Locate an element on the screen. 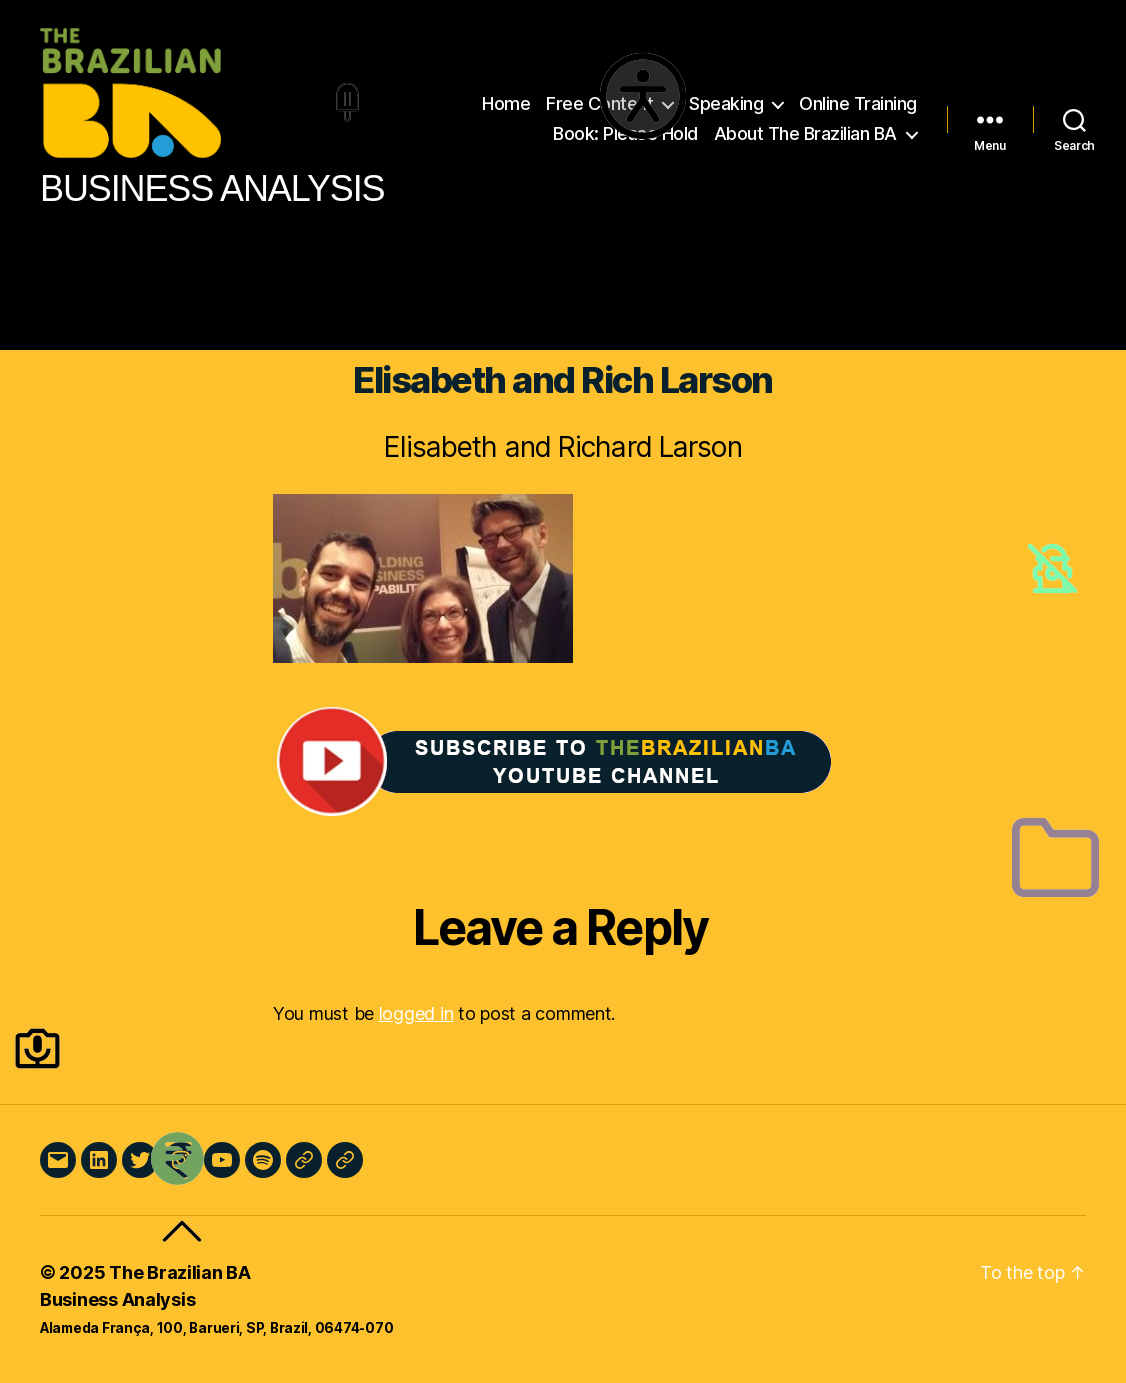 The image size is (1126, 1383). access summer or seasonal content is located at coordinates (347, 101).